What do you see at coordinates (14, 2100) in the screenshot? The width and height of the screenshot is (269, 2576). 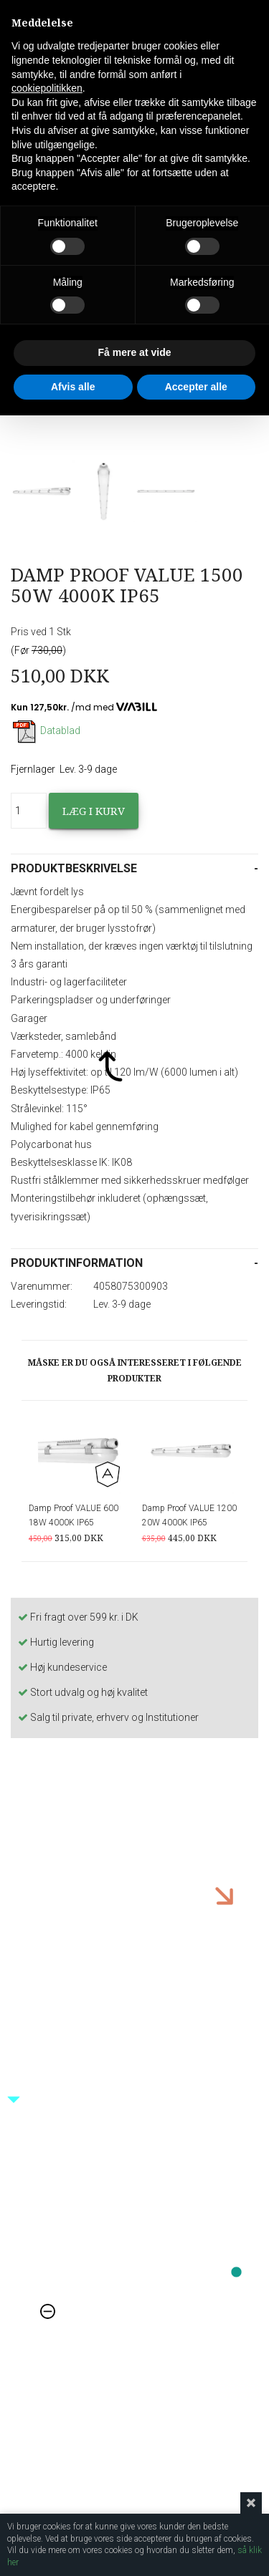 I see `expand a dropdown menu` at bounding box center [14, 2100].